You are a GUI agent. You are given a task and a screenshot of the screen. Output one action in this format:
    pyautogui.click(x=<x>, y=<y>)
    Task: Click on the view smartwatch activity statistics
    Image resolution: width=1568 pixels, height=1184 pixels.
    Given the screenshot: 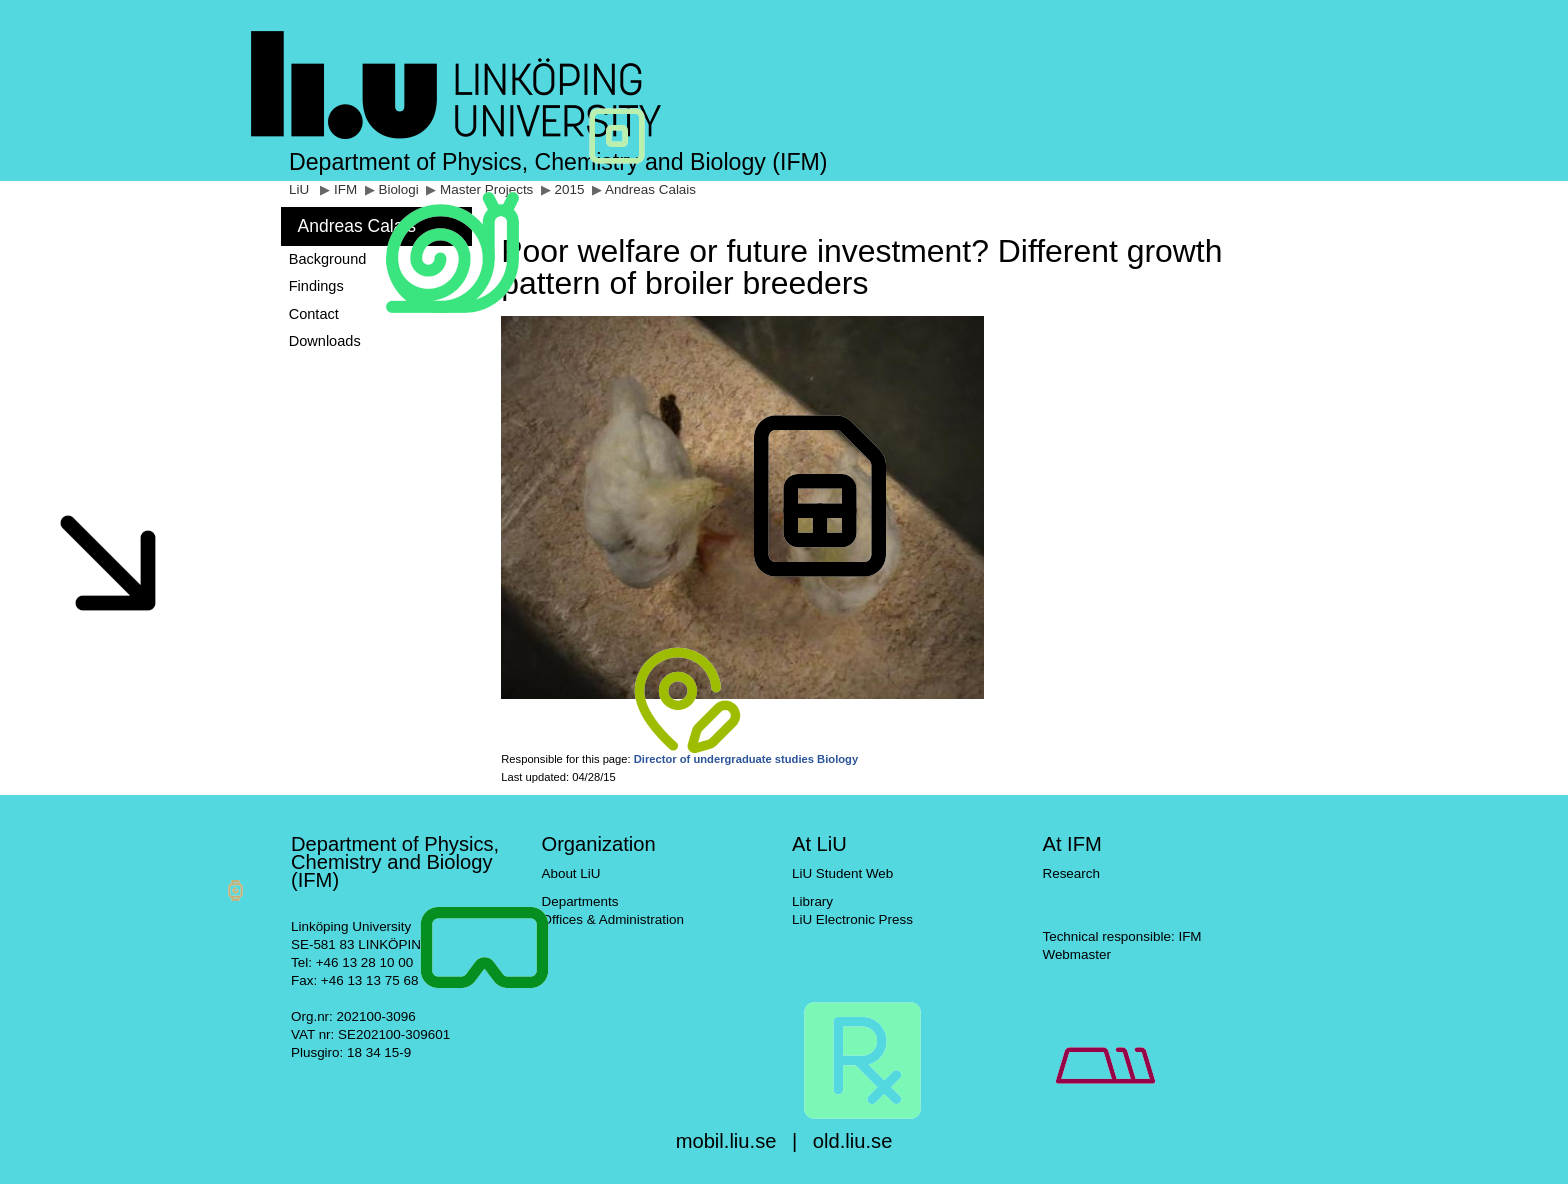 What is the action you would take?
    pyautogui.click(x=235, y=890)
    